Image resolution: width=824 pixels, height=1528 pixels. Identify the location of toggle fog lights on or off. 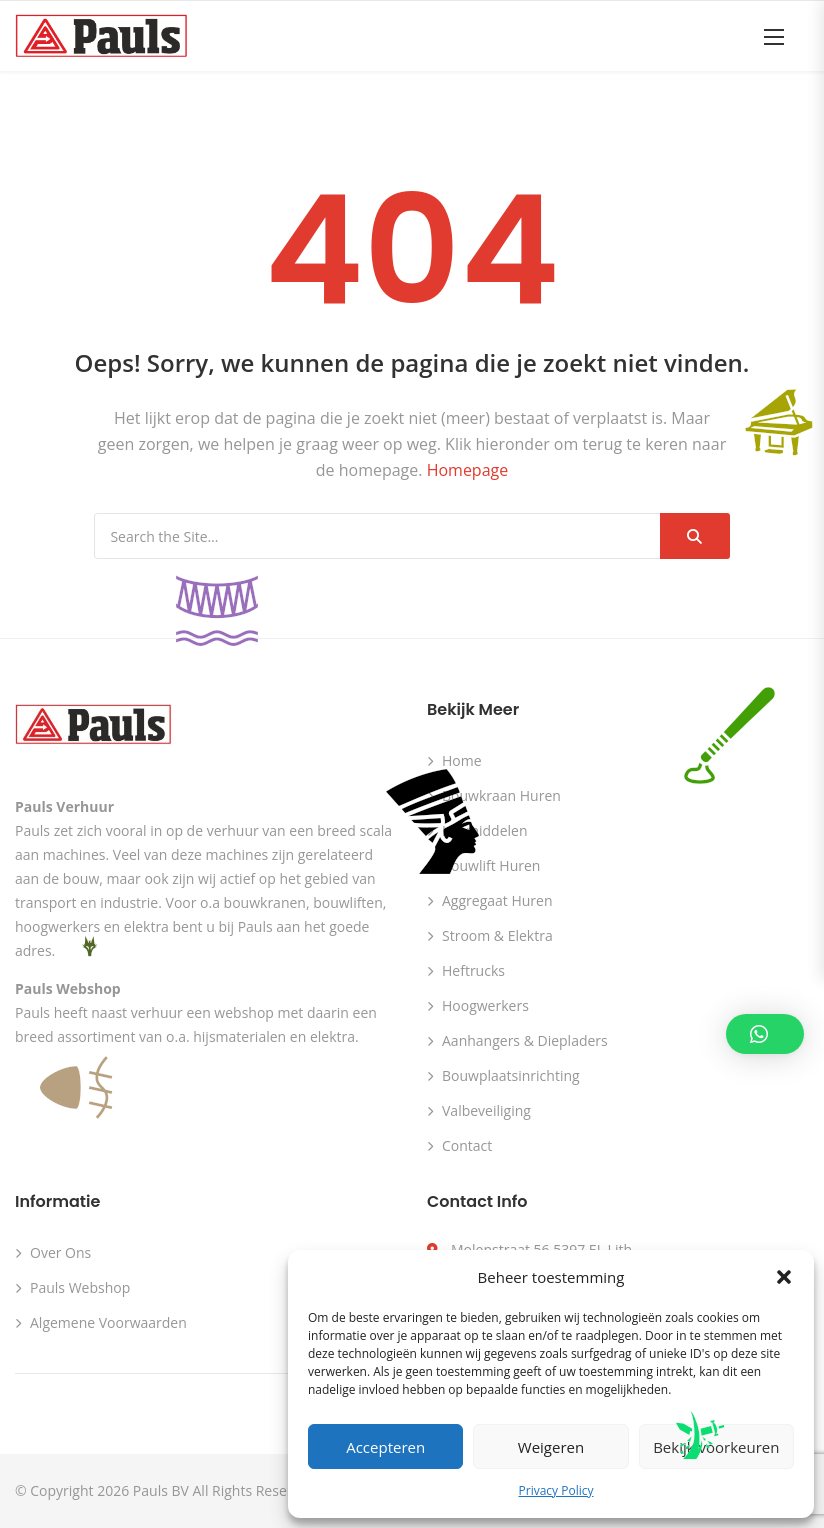
(76, 1087).